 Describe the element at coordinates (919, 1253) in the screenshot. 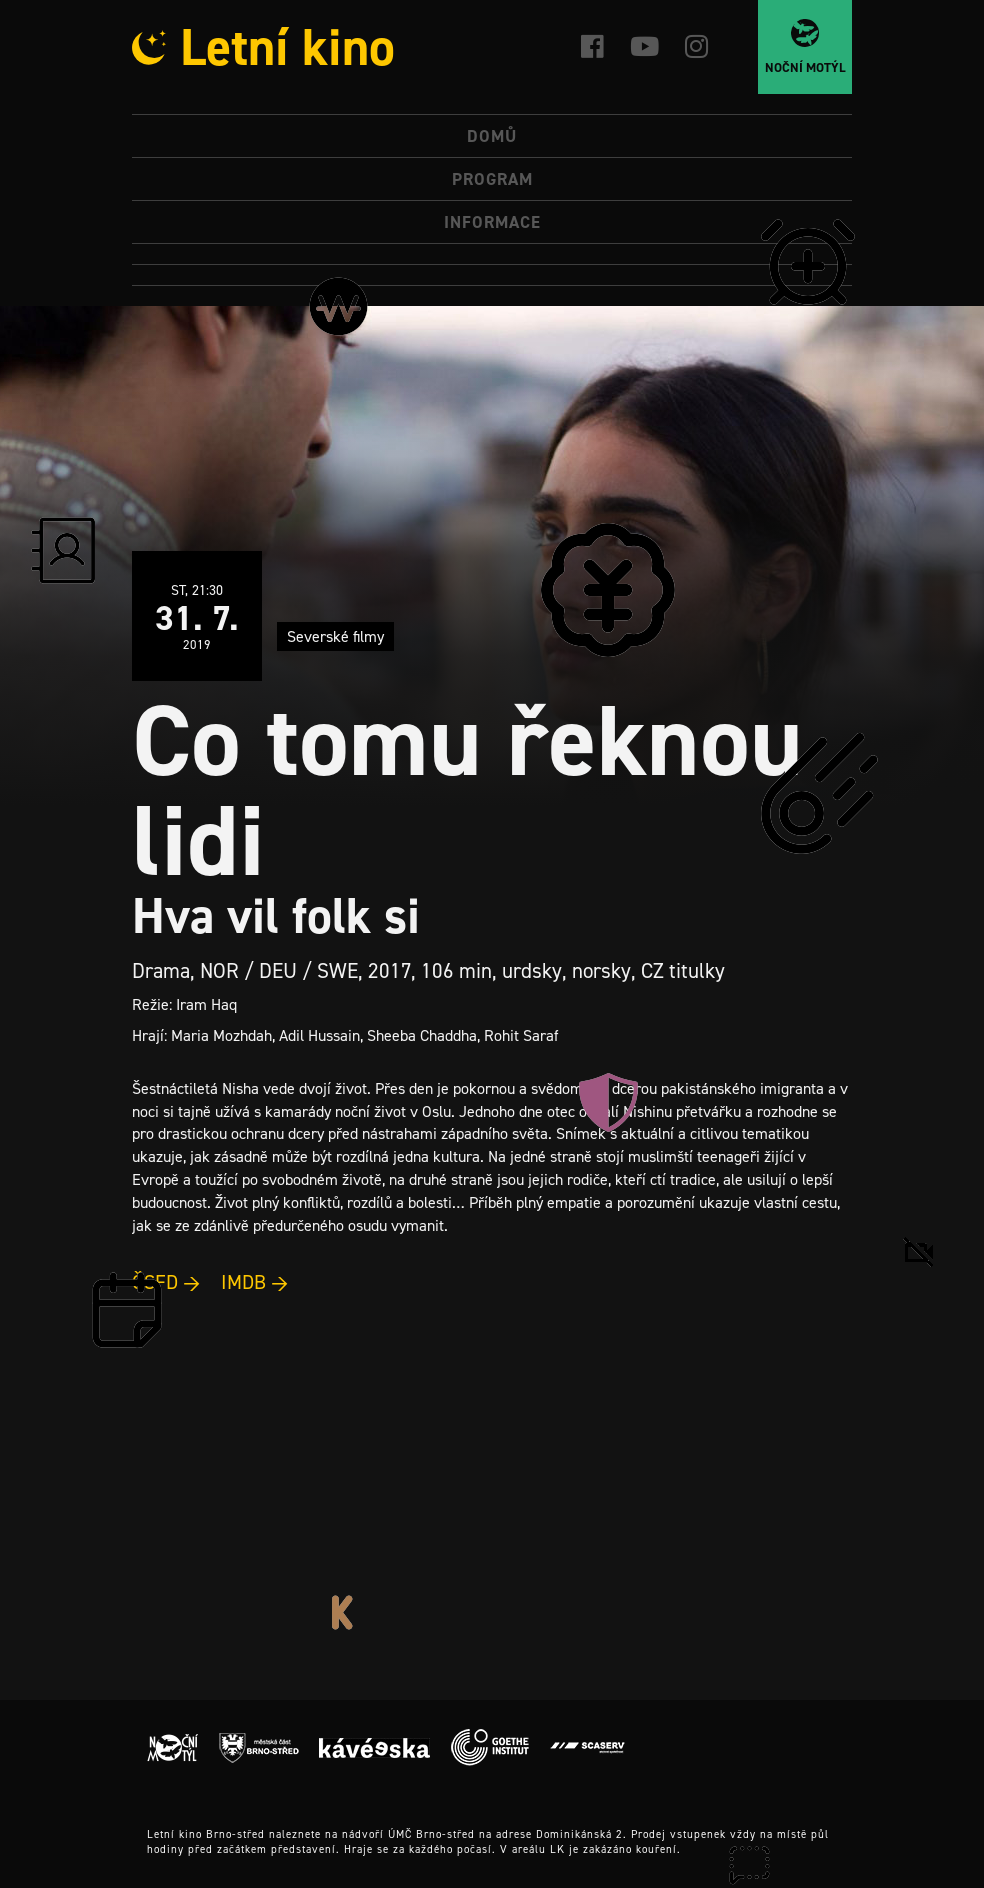

I see `turn off camera during video call` at that location.